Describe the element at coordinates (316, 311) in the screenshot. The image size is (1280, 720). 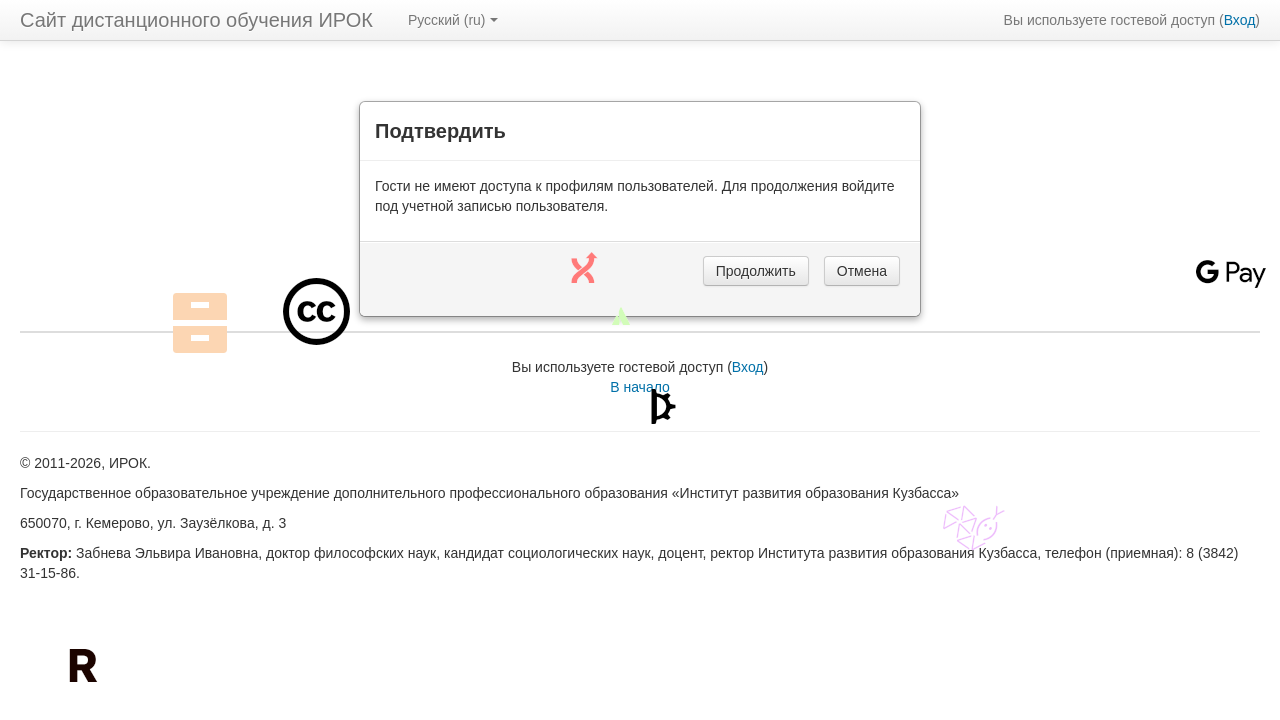
I see `indicates content is licensed under Creative Commons` at that location.